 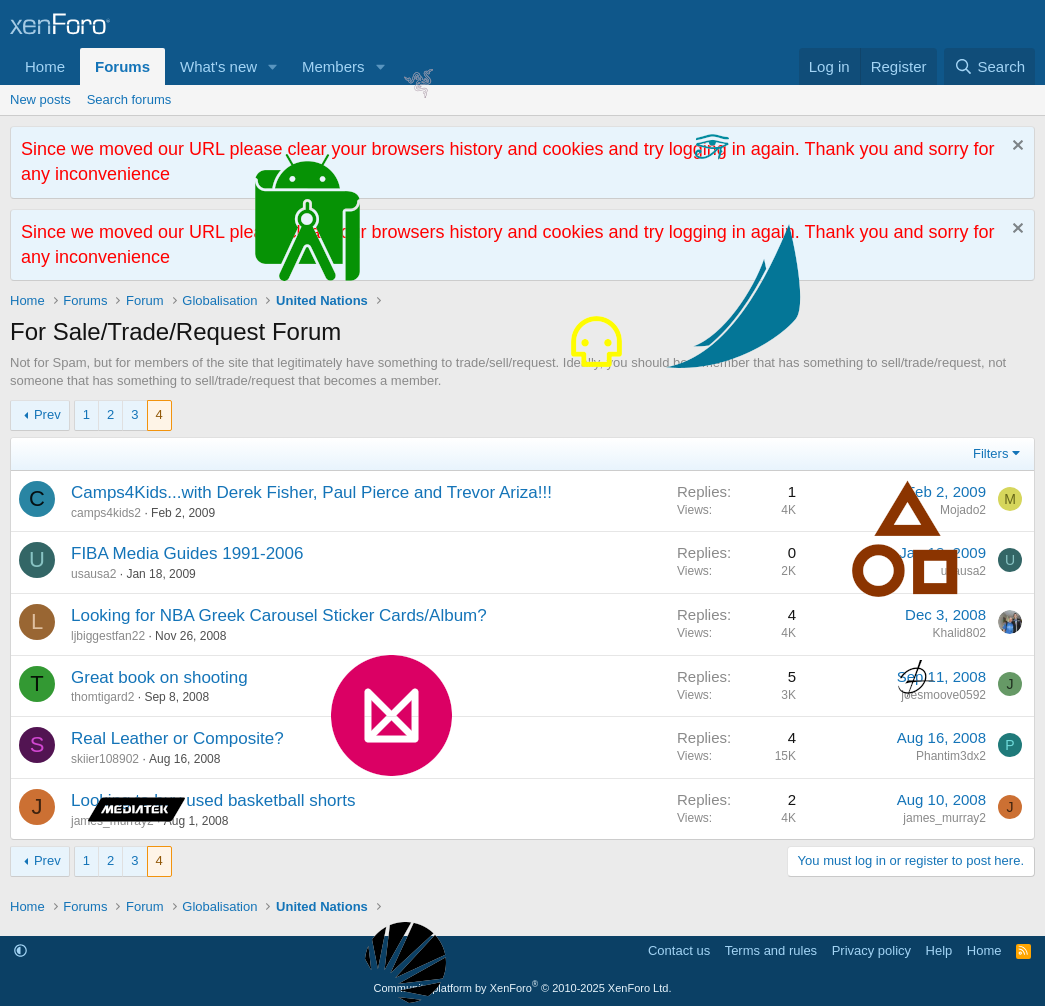 I want to click on bohemia interactive company logo, so click(x=916, y=679).